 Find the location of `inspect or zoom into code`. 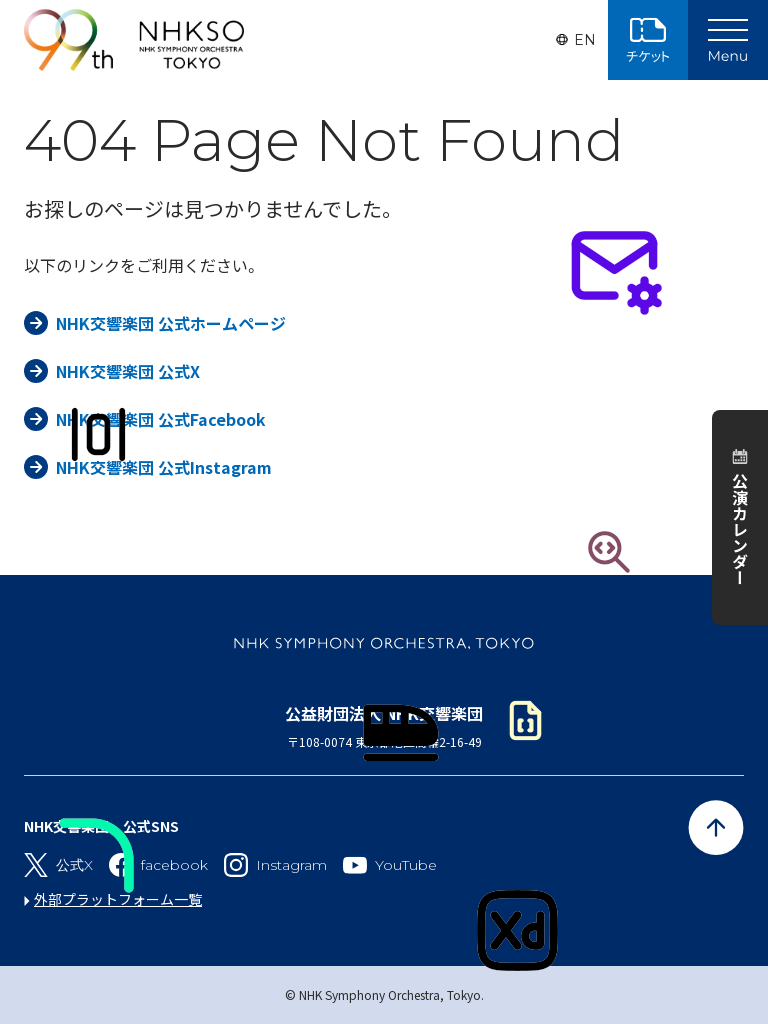

inspect or zoom into code is located at coordinates (609, 552).